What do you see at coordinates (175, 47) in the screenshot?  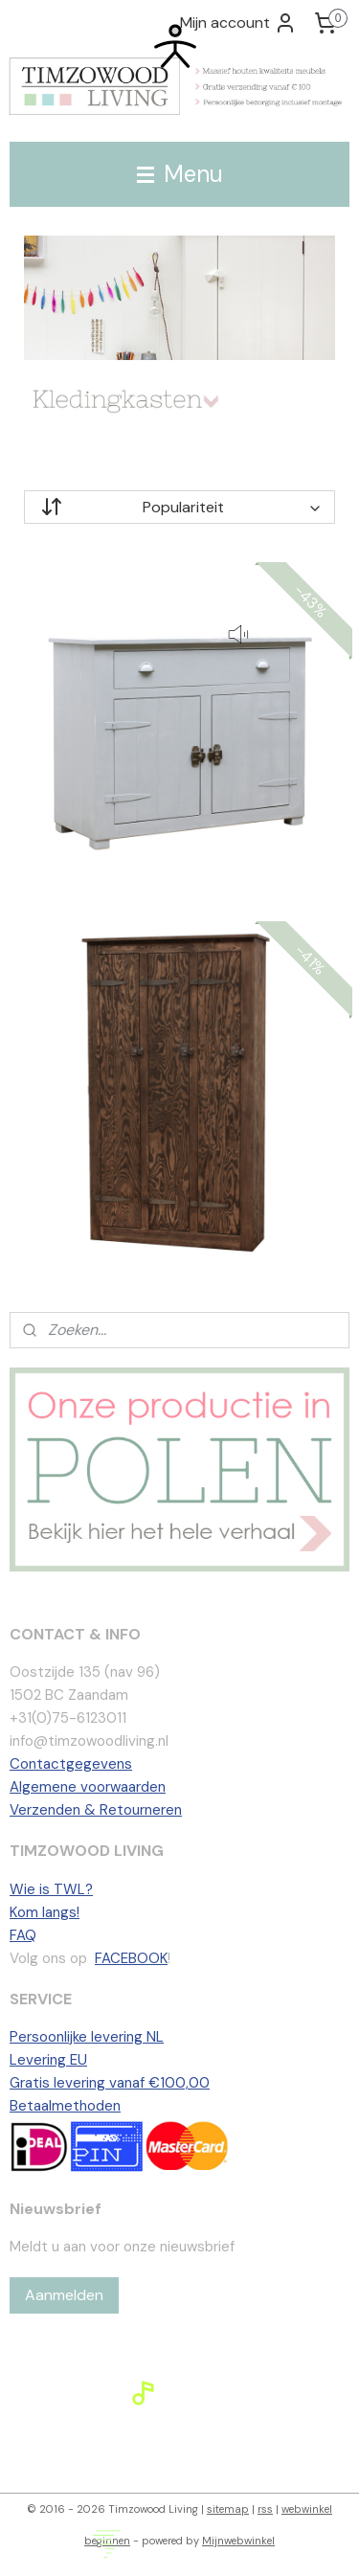 I see `view user profile` at bounding box center [175, 47].